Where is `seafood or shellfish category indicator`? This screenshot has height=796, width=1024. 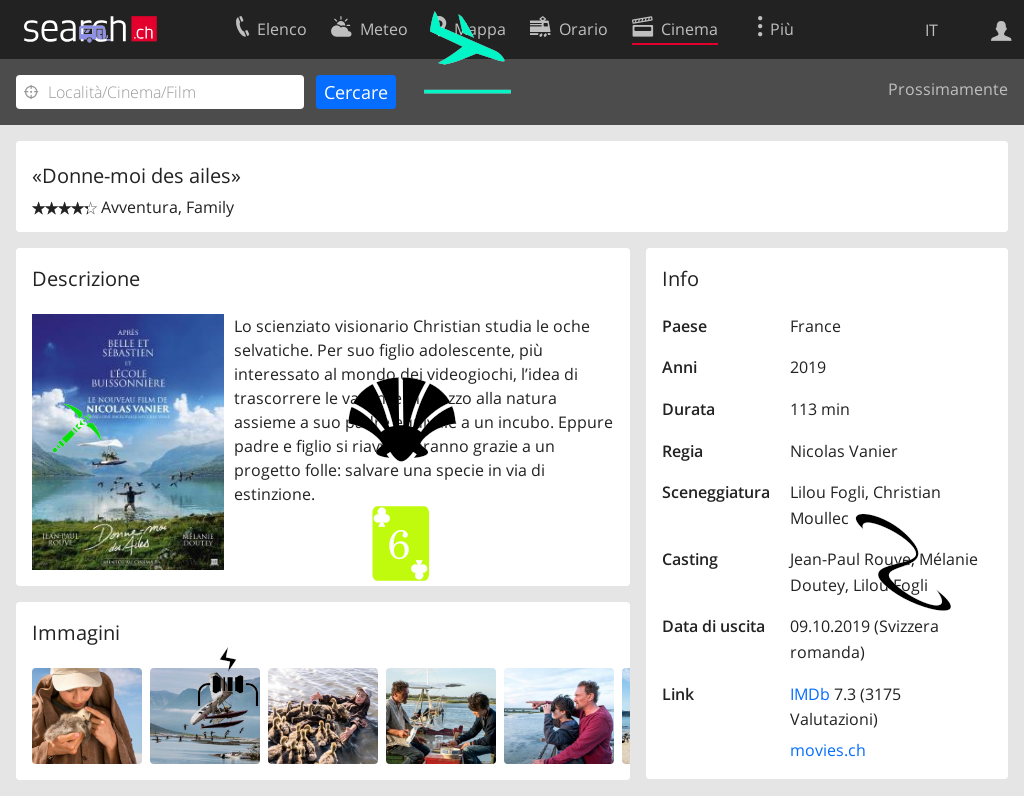
seafood or shellfish category indicator is located at coordinates (402, 418).